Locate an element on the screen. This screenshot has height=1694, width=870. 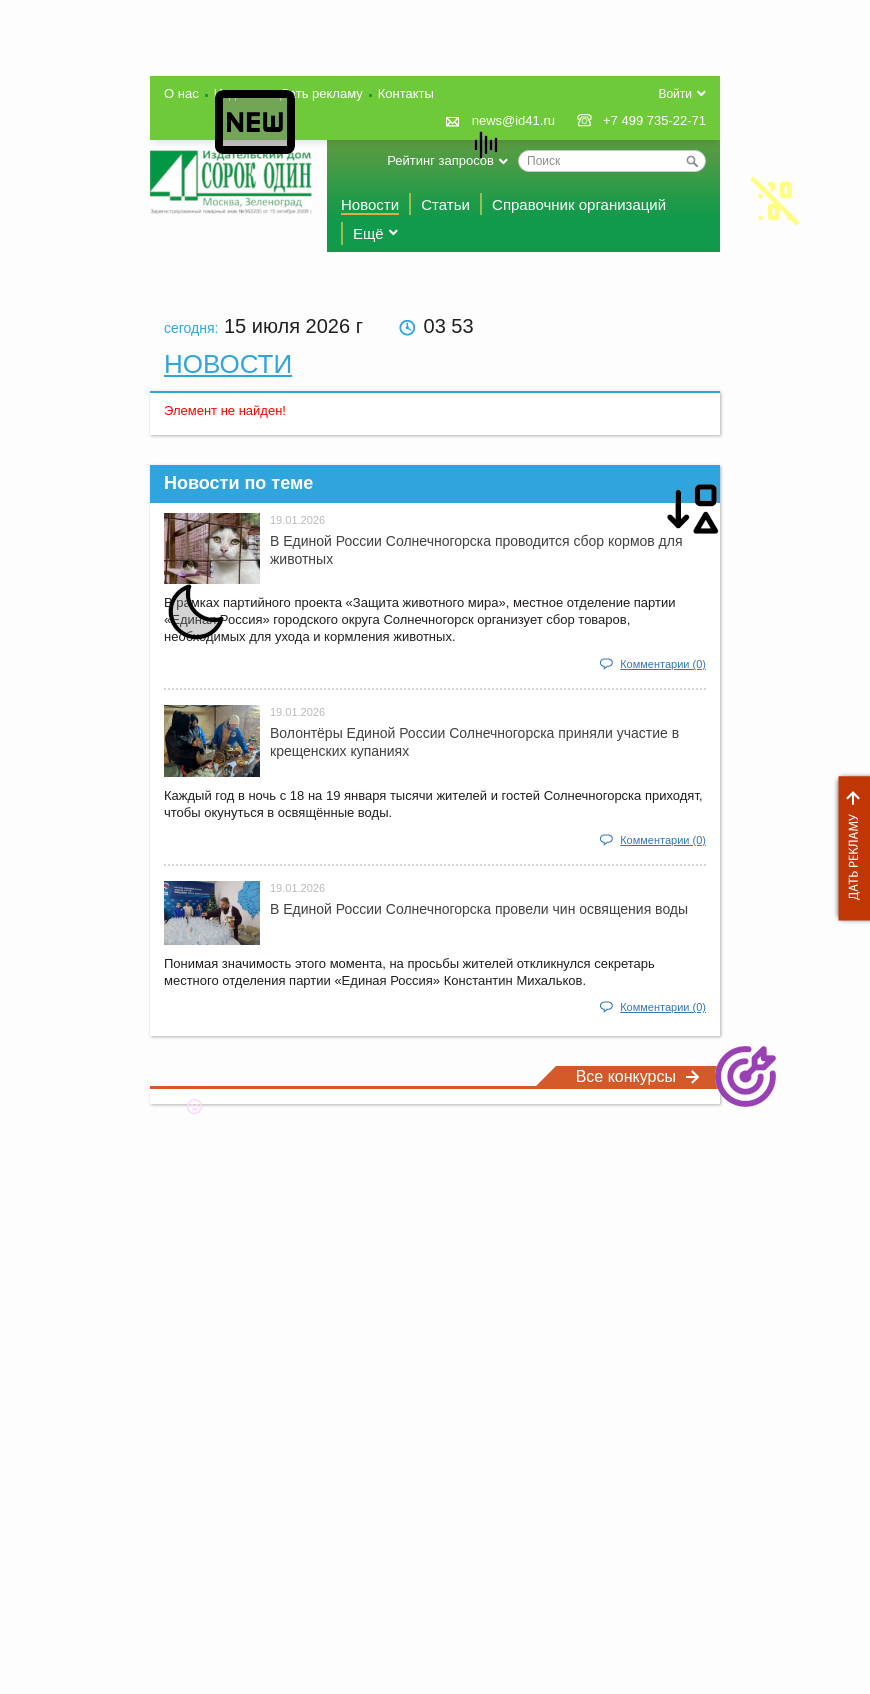
view audio waveform or sound visualization is located at coordinates (486, 145).